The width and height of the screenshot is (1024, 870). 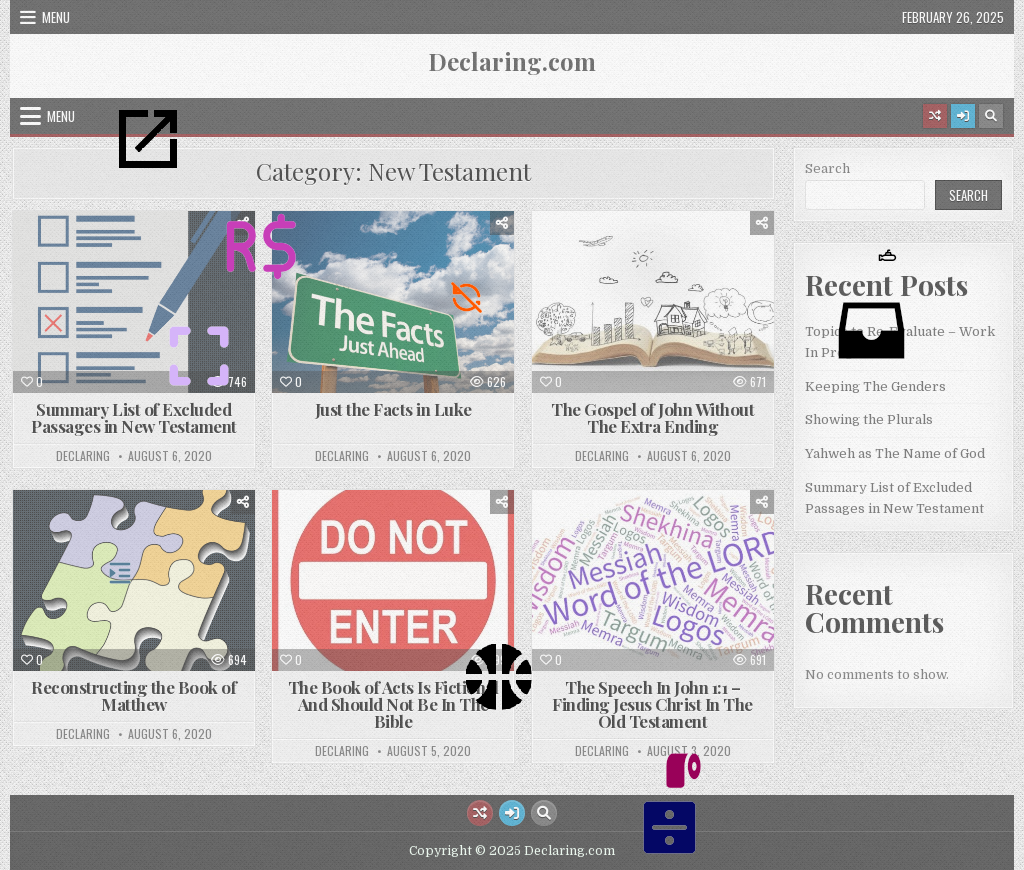 What do you see at coordinates (669, 827) in the screenshot?
I see `perform division calculation` at bounding box center [669, 827].